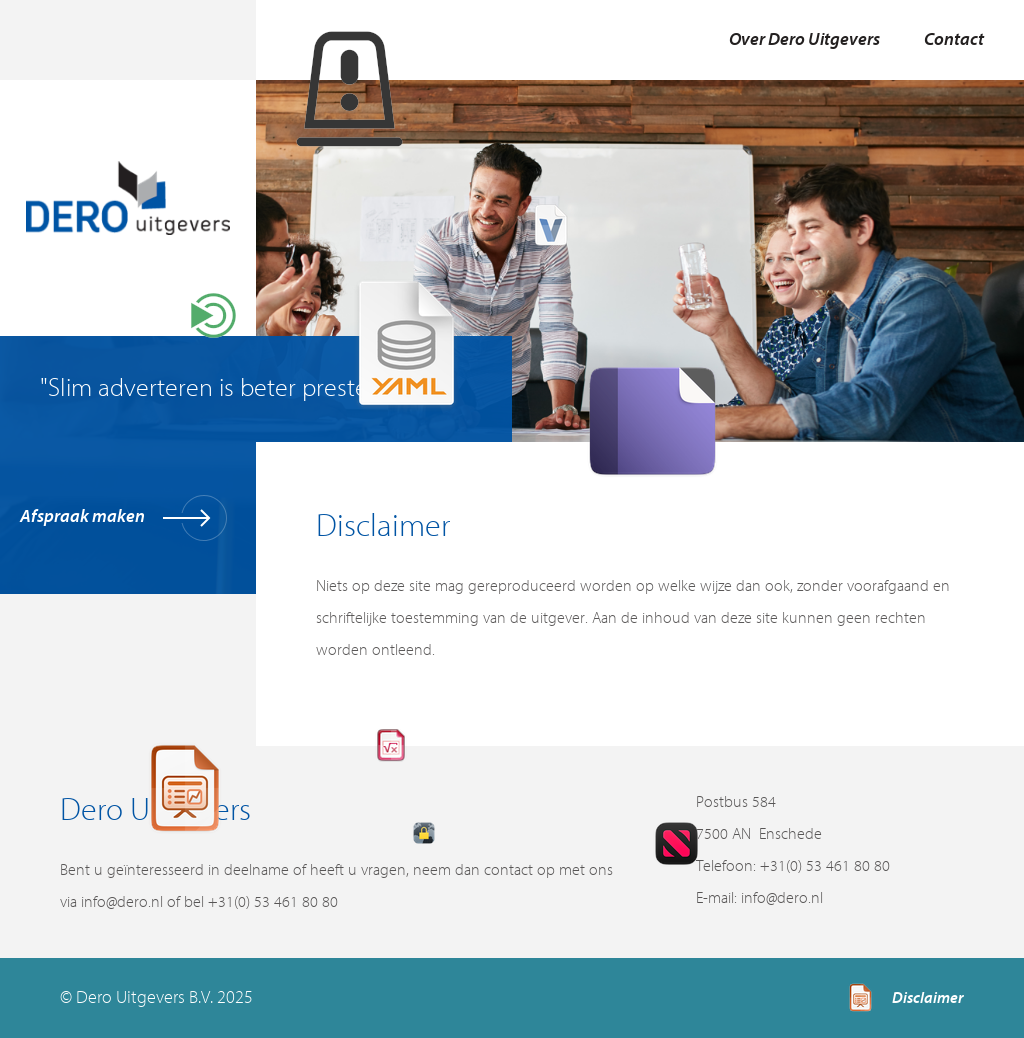 Image resolution: width=1024 pixels, height=1038 pixels. I want to click on manage browser security and SSL certificate settings, so click(424, 833).